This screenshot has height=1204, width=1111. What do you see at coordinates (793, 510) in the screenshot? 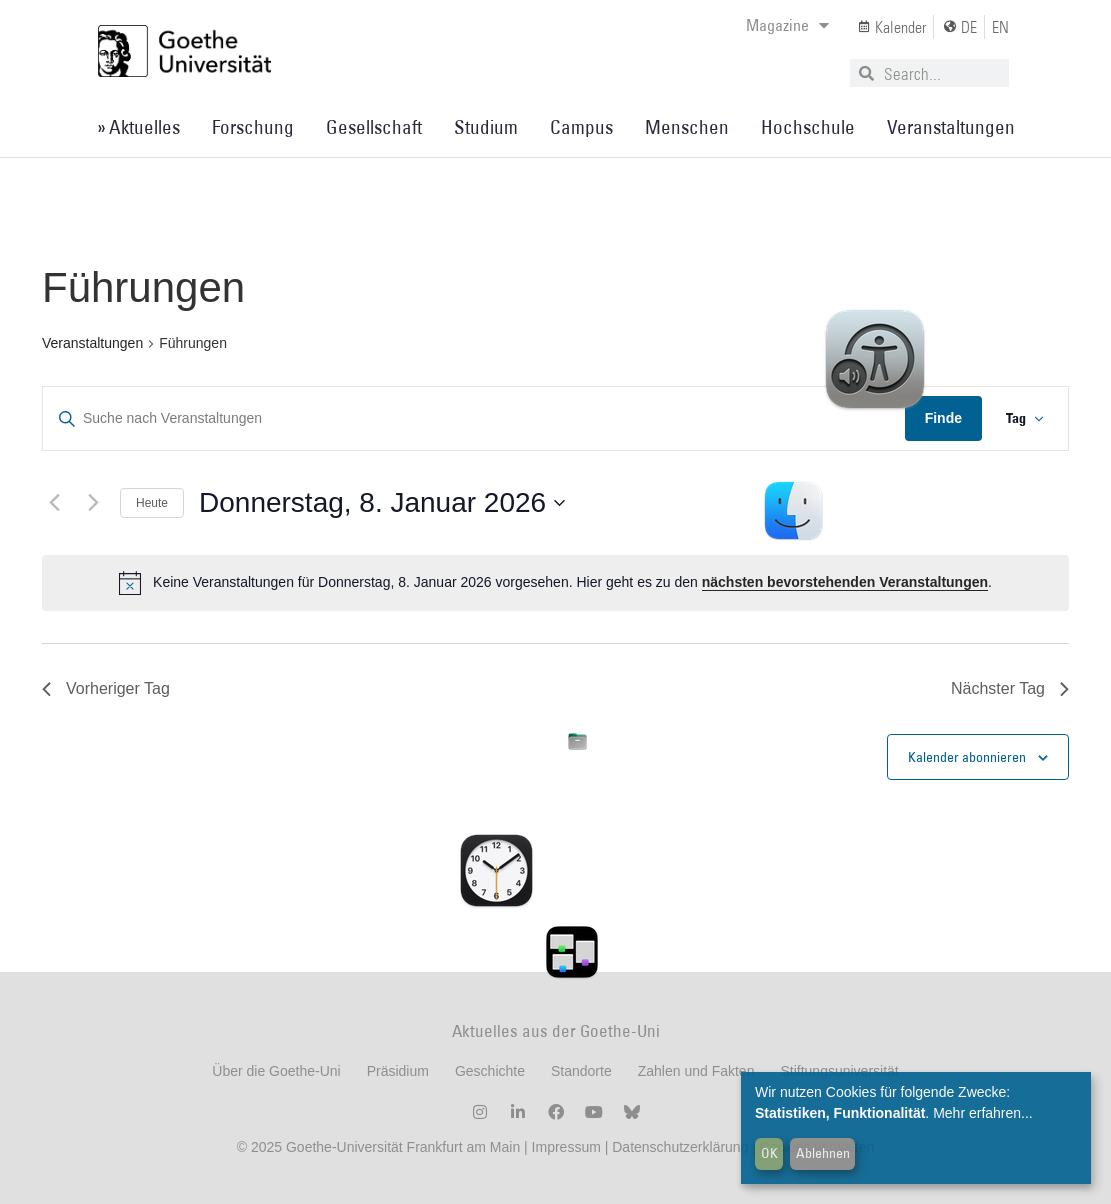
I see `open Finder to browse files and folders` at bounding box center [793, 510].